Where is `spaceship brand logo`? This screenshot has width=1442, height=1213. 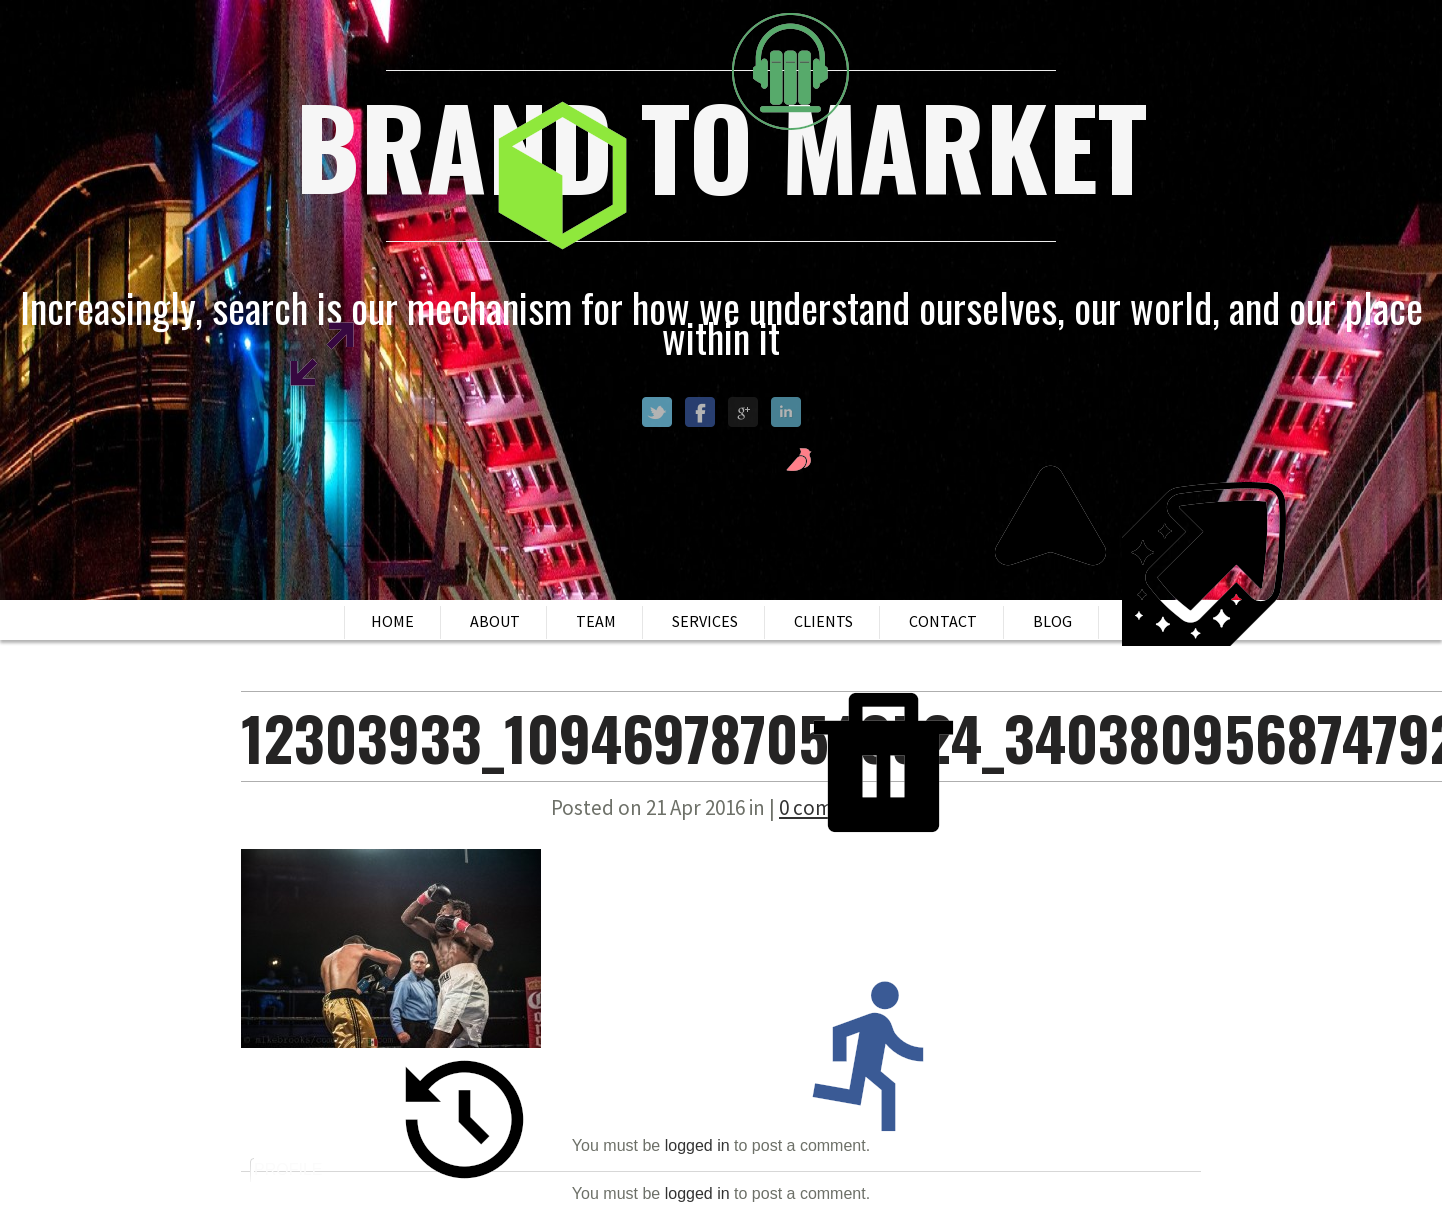 spaceship brand logo is located at coordinates (1050, 515).